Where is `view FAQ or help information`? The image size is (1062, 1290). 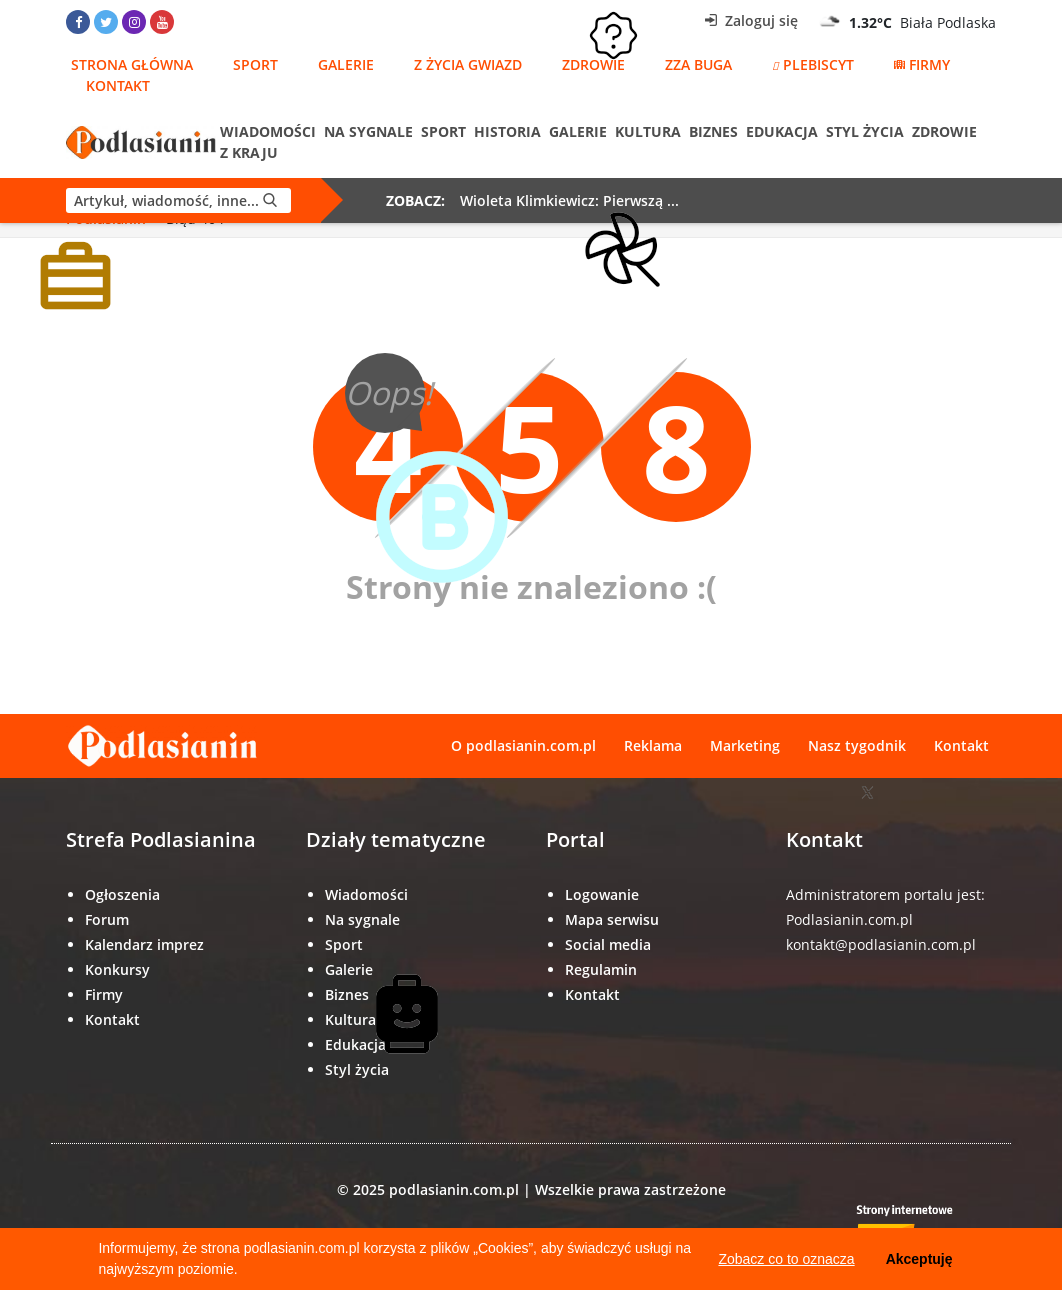 view FAQ or help information is located at coordinates (613, 35).